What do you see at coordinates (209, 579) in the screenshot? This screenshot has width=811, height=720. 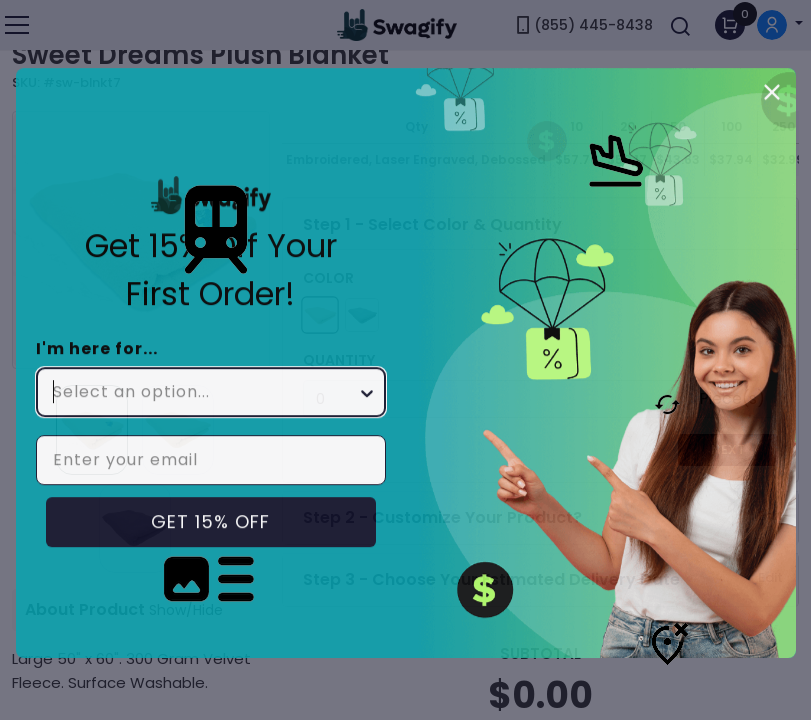 I see `view media with text description` at bounding box center [209, 579].